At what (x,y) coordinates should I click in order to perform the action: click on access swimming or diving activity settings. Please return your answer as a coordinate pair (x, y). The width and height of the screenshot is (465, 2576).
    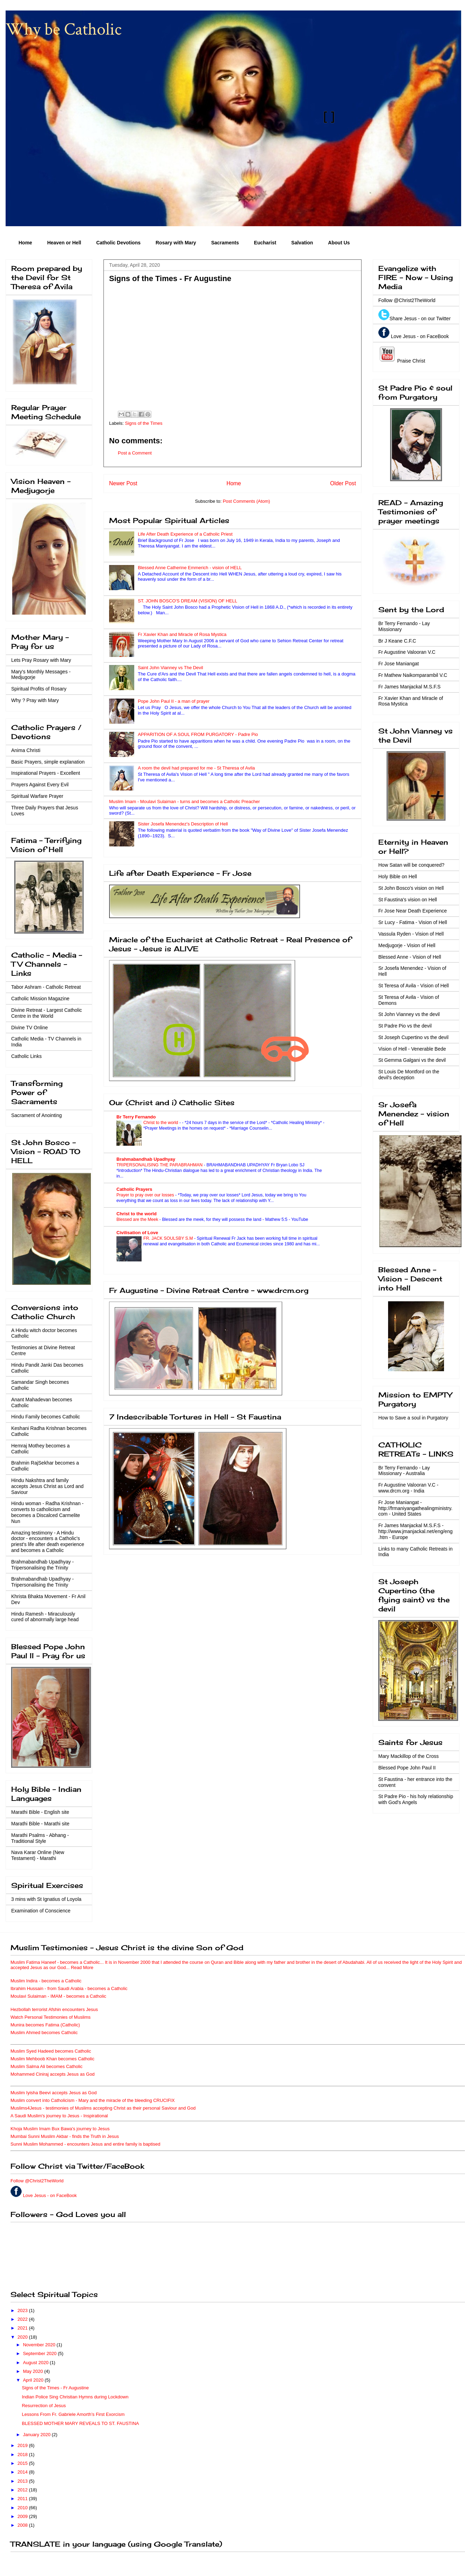
    Looking at the image, I should click on (285, 1049).